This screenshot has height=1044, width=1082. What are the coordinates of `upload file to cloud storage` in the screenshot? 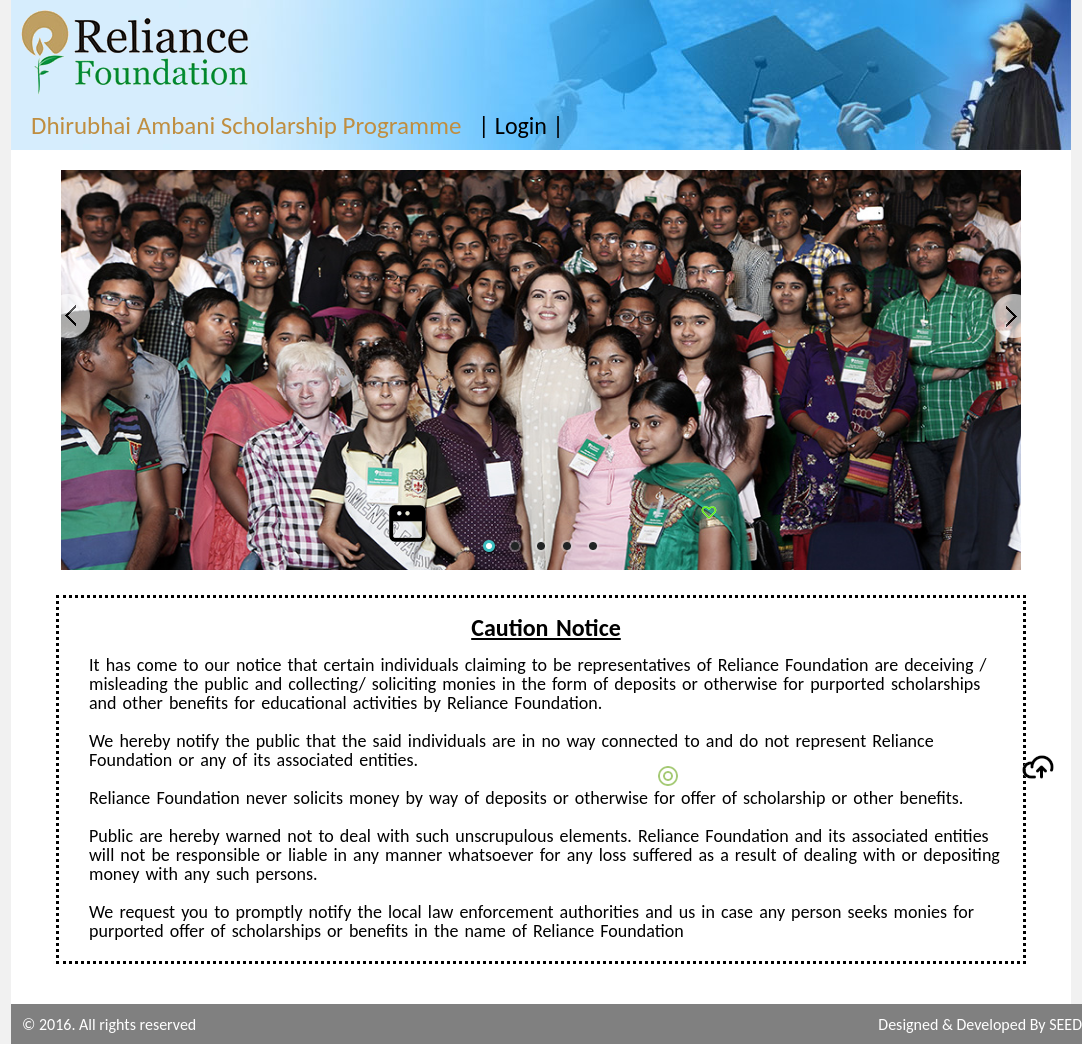 It's located at (1038, 767).